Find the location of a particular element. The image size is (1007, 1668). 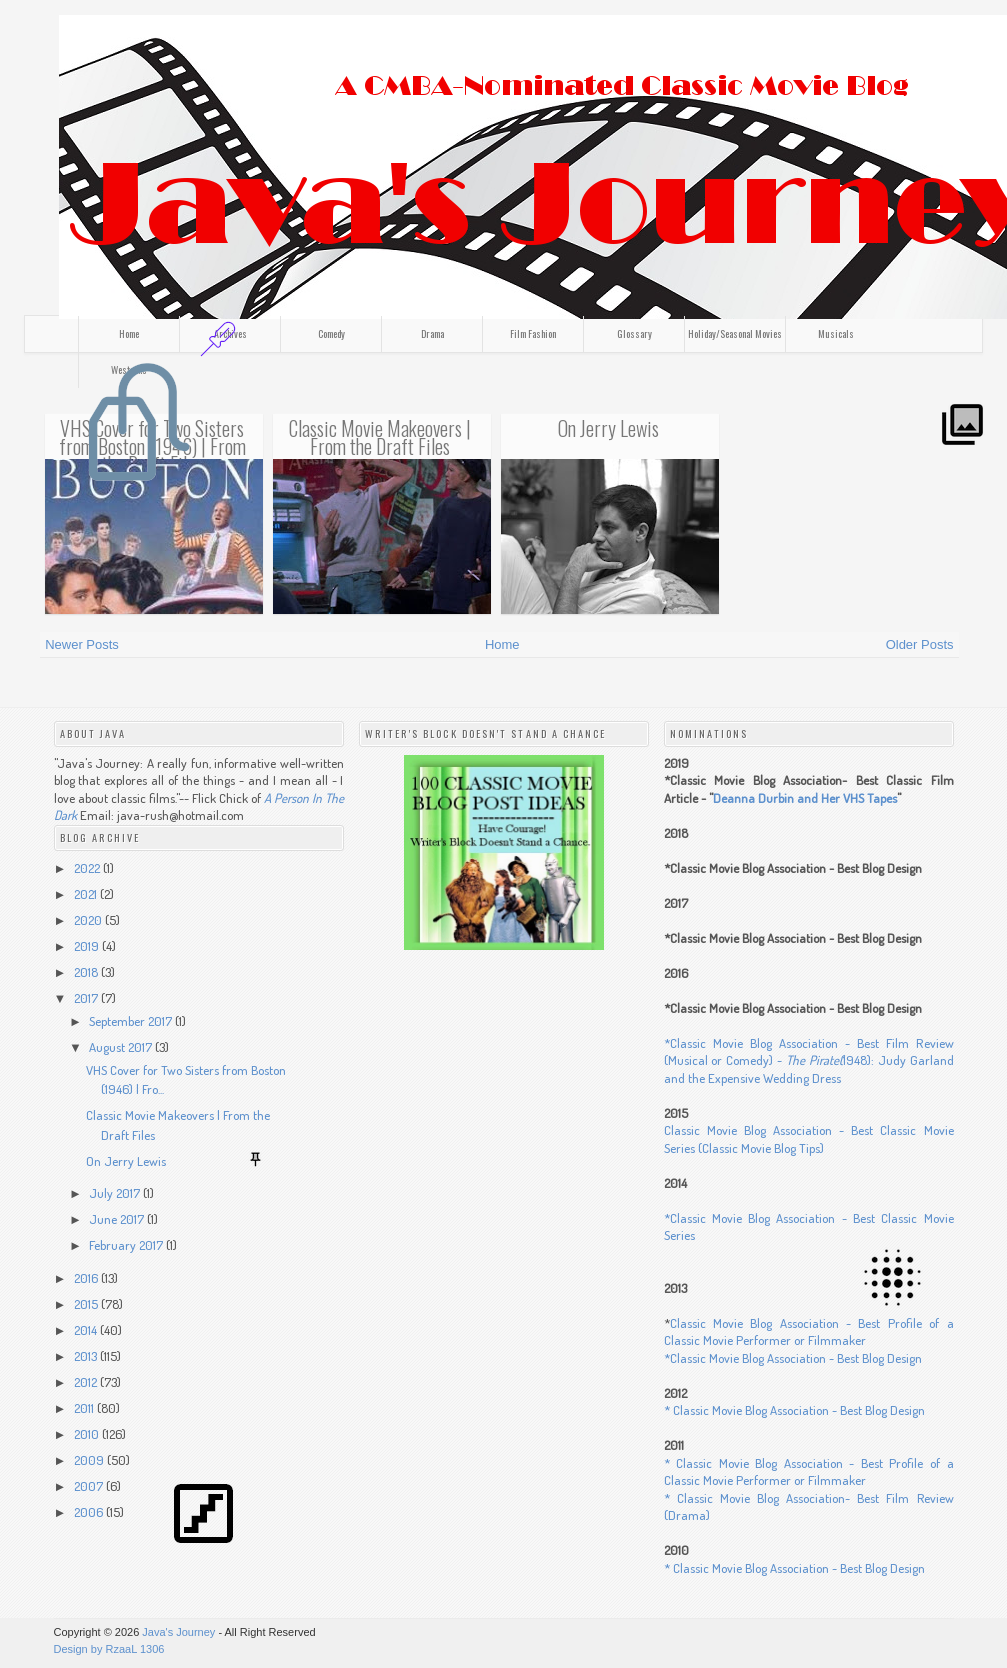

indicates stairs or stairway access is located at coordinates (203, 1513).